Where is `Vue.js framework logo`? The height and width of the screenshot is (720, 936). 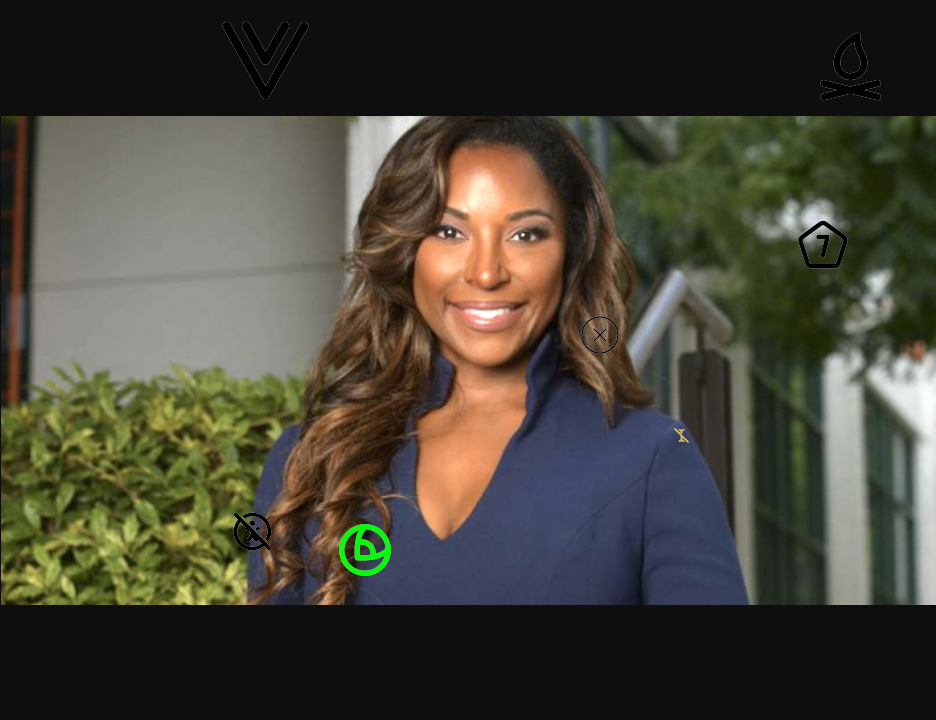 Vue.js framework logo is located at coordinates (265, 60).